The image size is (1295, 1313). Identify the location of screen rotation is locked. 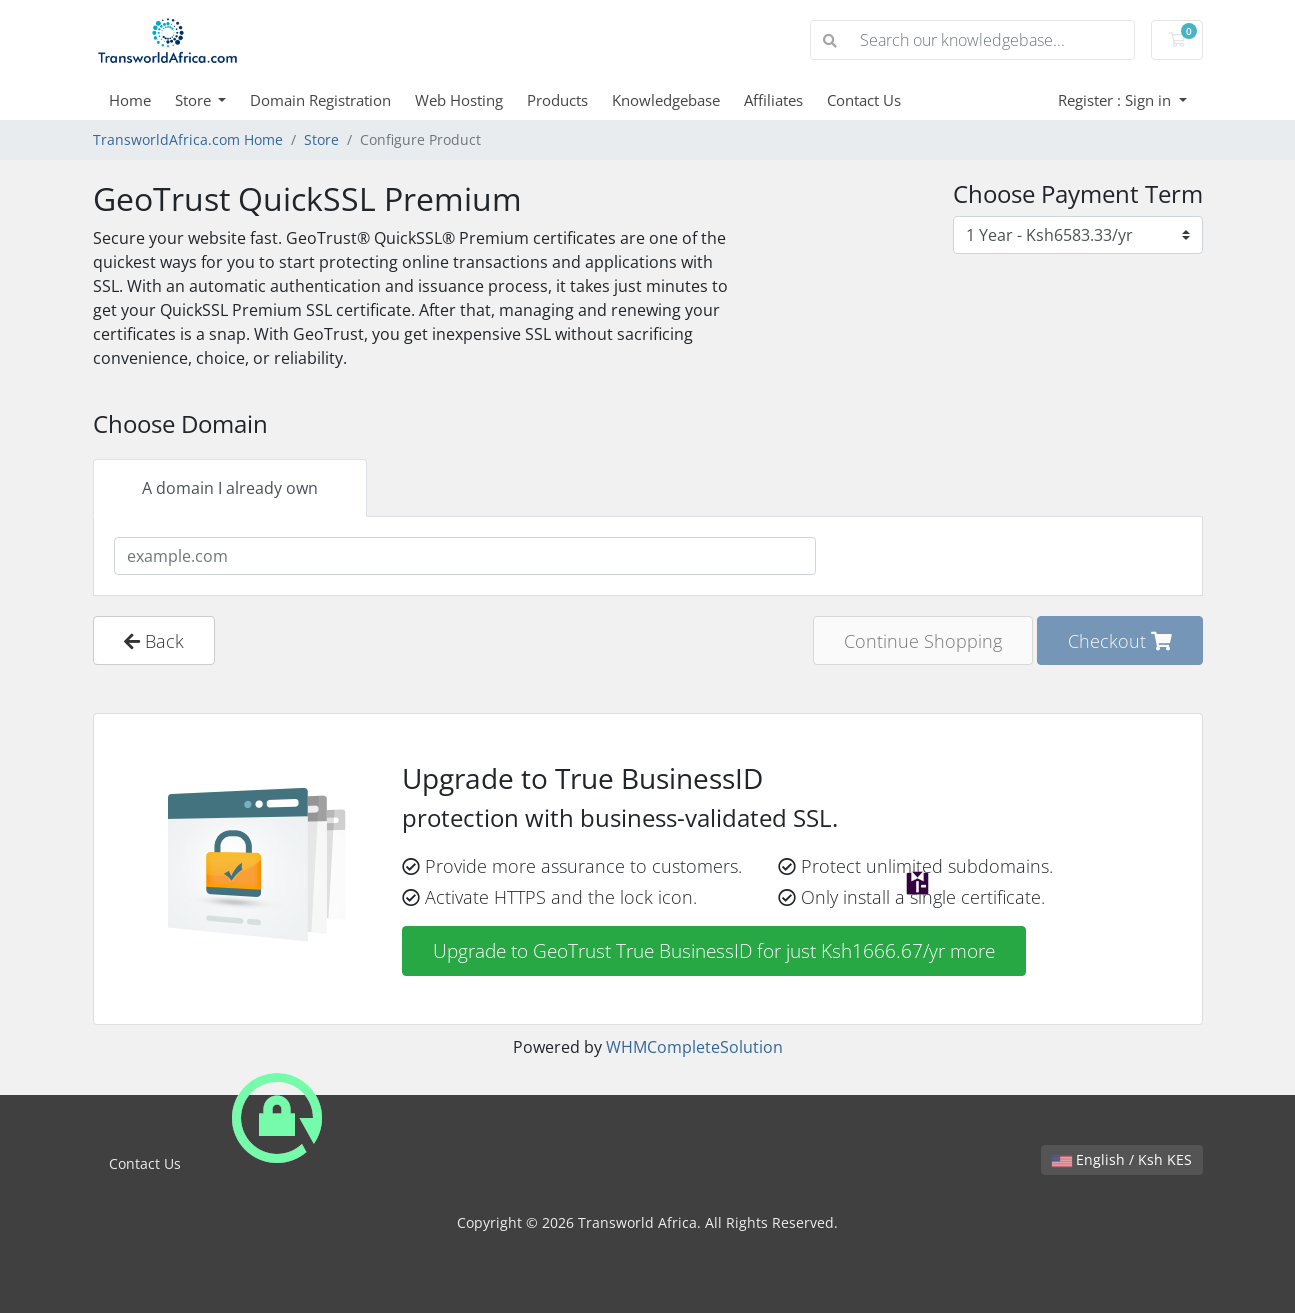
(277, 1118).